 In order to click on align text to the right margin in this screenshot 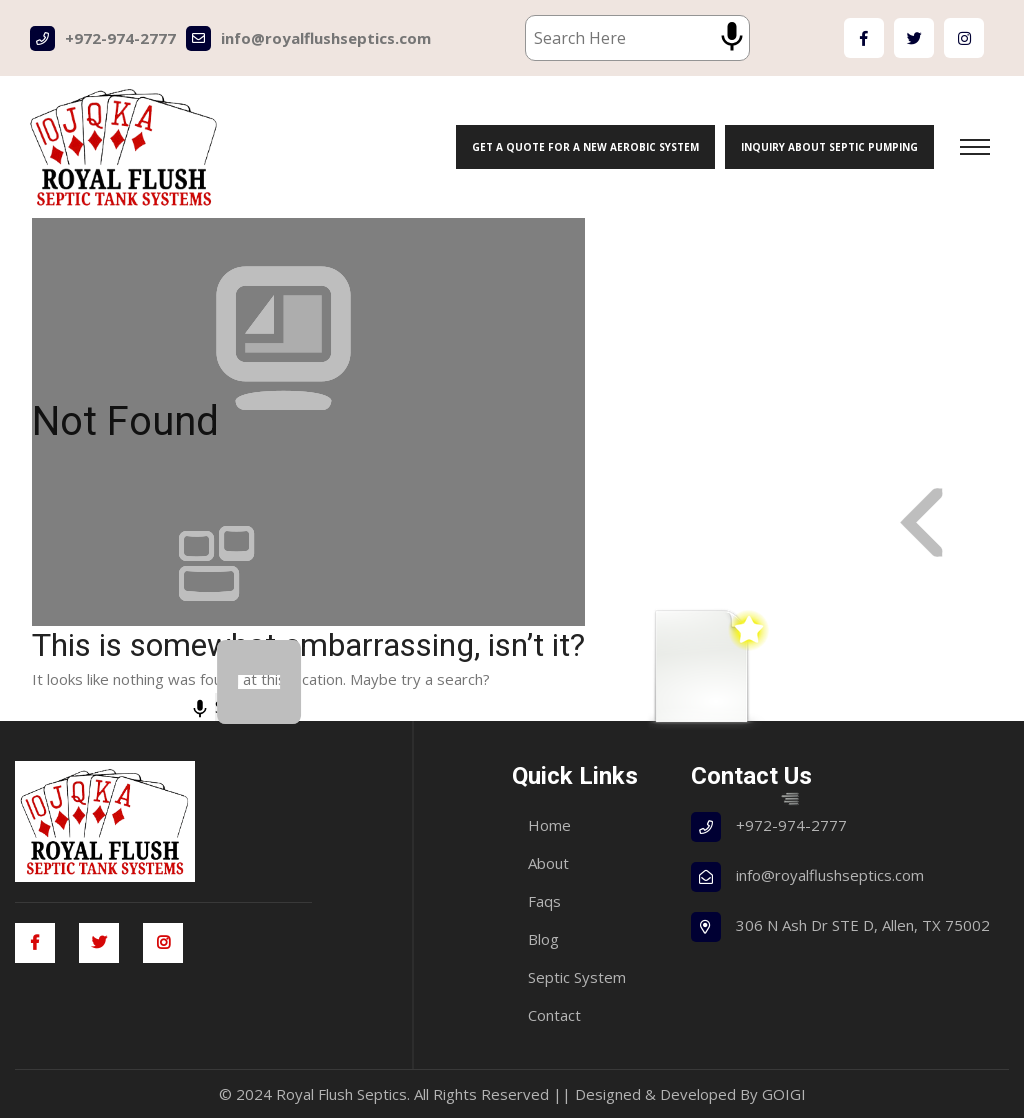, I will do `click(790, 799)`.